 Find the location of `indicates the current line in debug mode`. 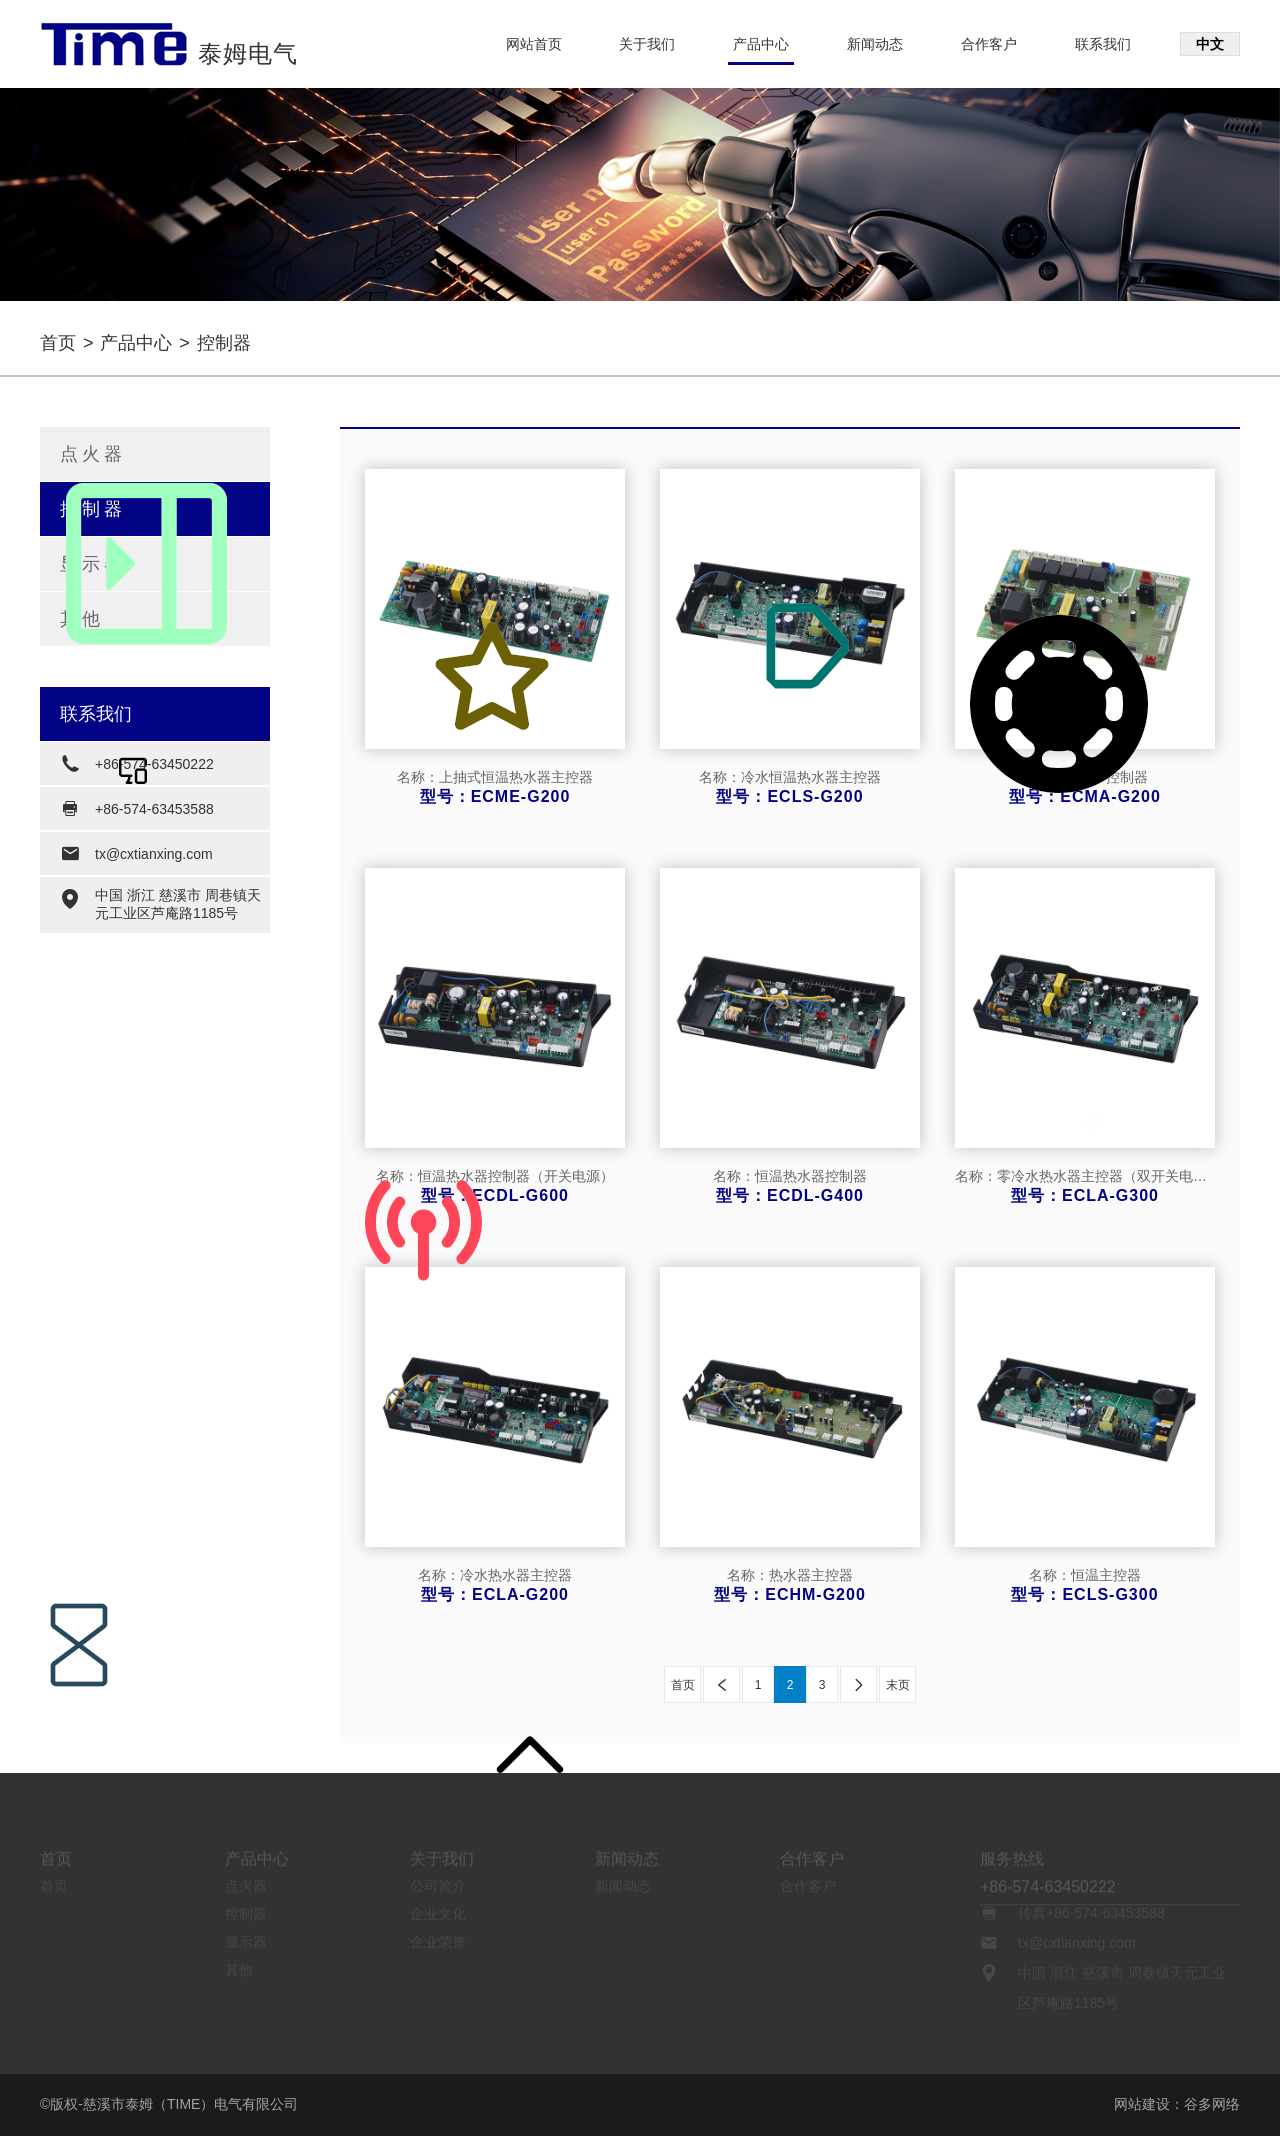

indicates the current line in debug mode is located at coordinates (802, 646).